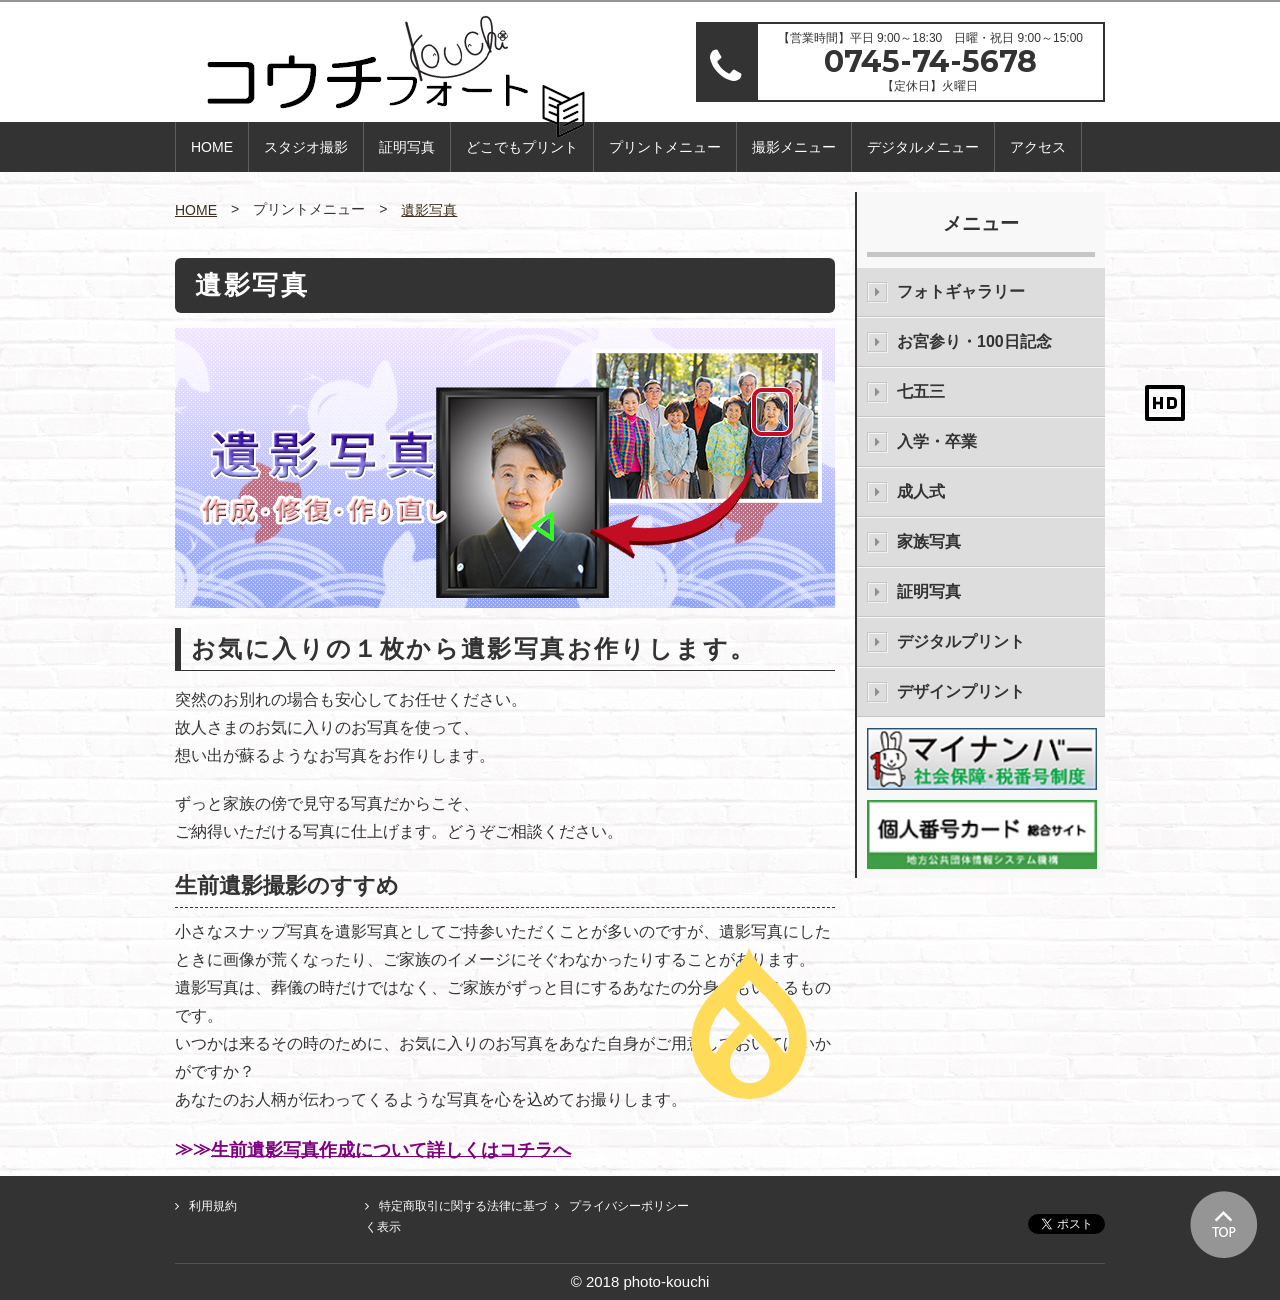 This screenshot has height=1300, width=1280. I want to click on drupal content management system logo, so click(749, 1023).